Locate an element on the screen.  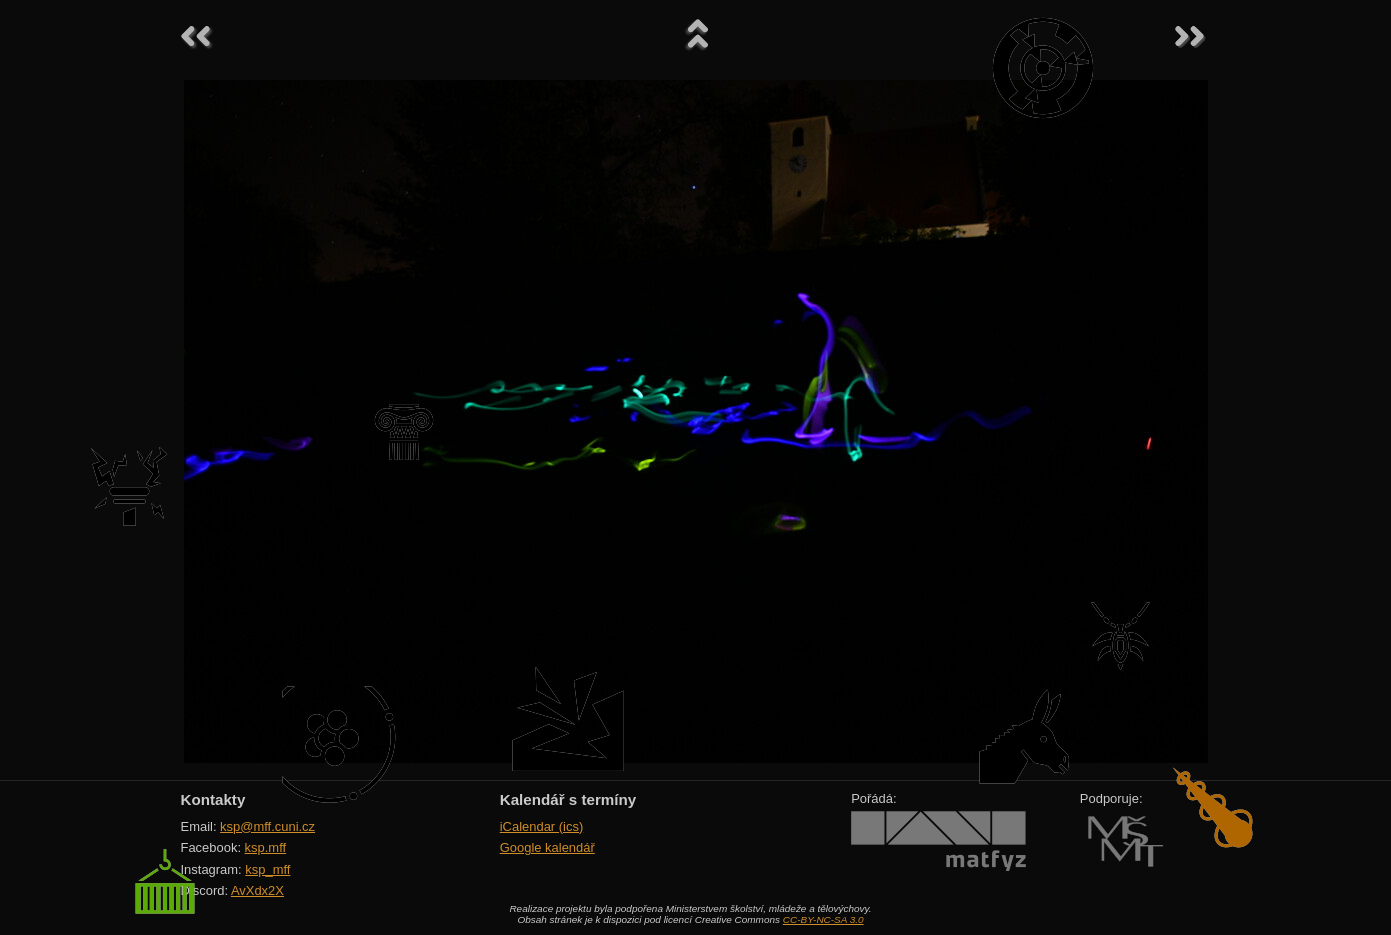
track digital footprint or online activity is located at coordinates (1043, 68).